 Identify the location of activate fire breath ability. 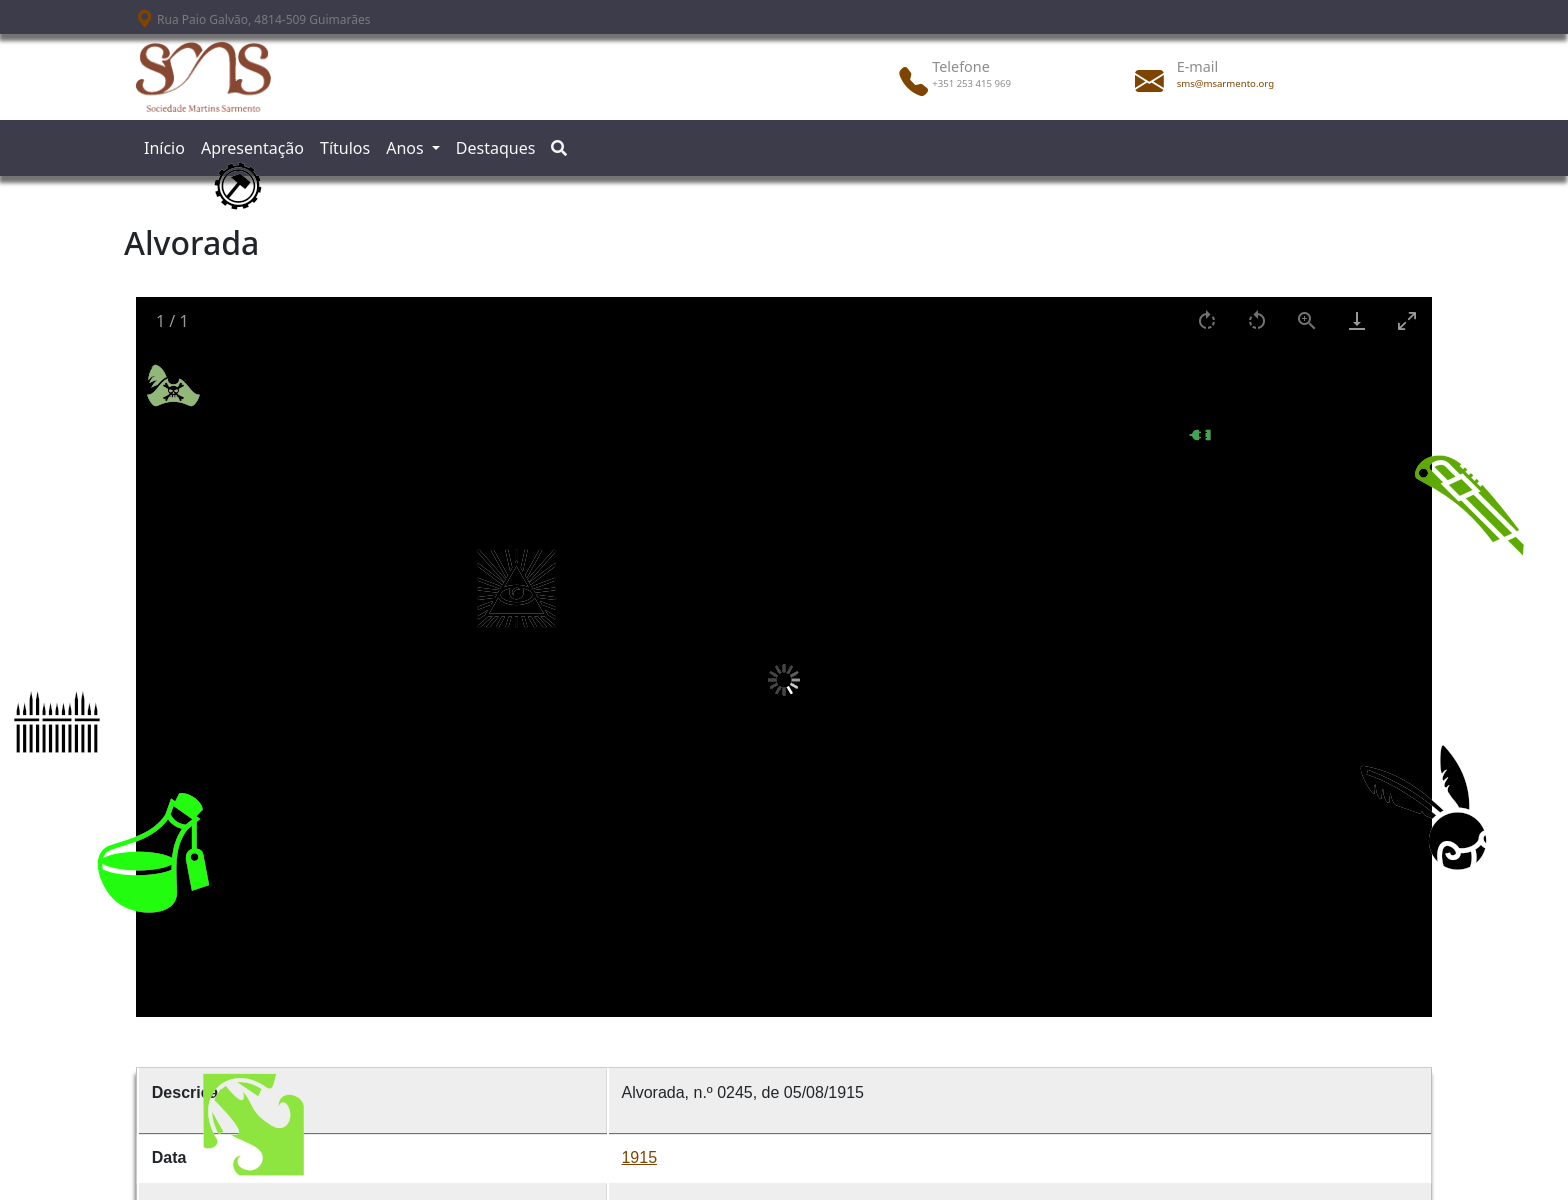
(253, 1124).